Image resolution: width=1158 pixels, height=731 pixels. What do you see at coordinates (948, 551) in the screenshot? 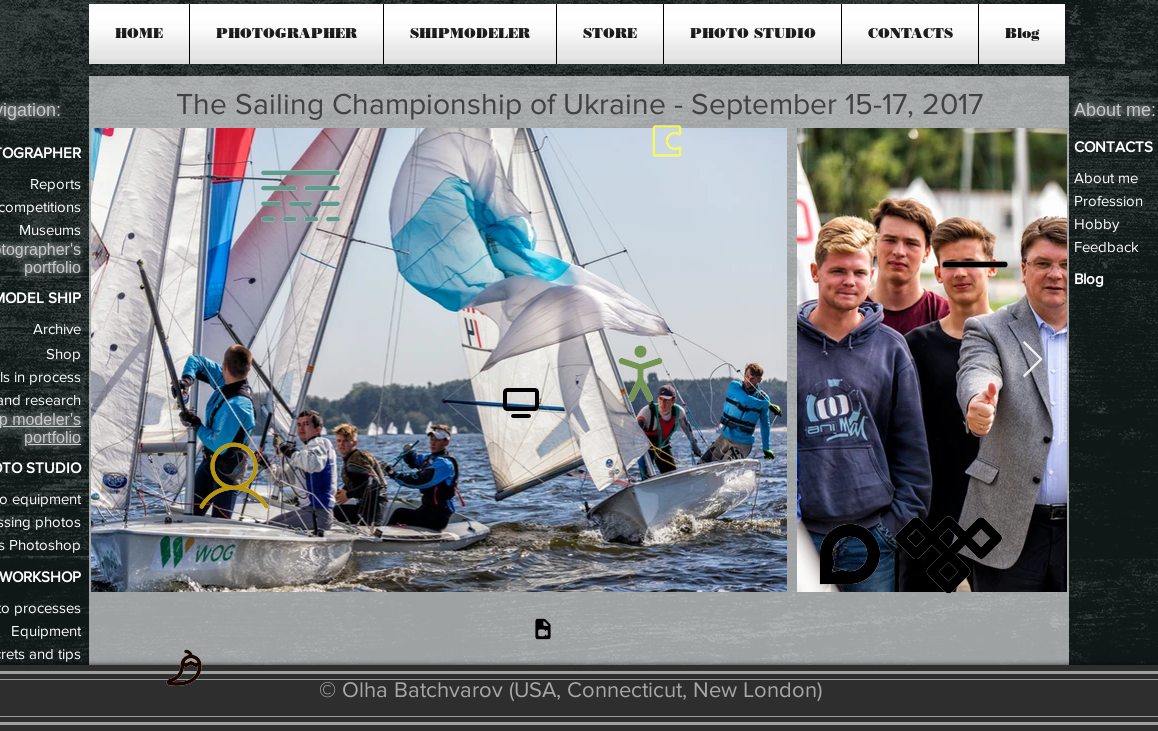
I see `open Tidal music streaming app` at bounding box center [948, 551].